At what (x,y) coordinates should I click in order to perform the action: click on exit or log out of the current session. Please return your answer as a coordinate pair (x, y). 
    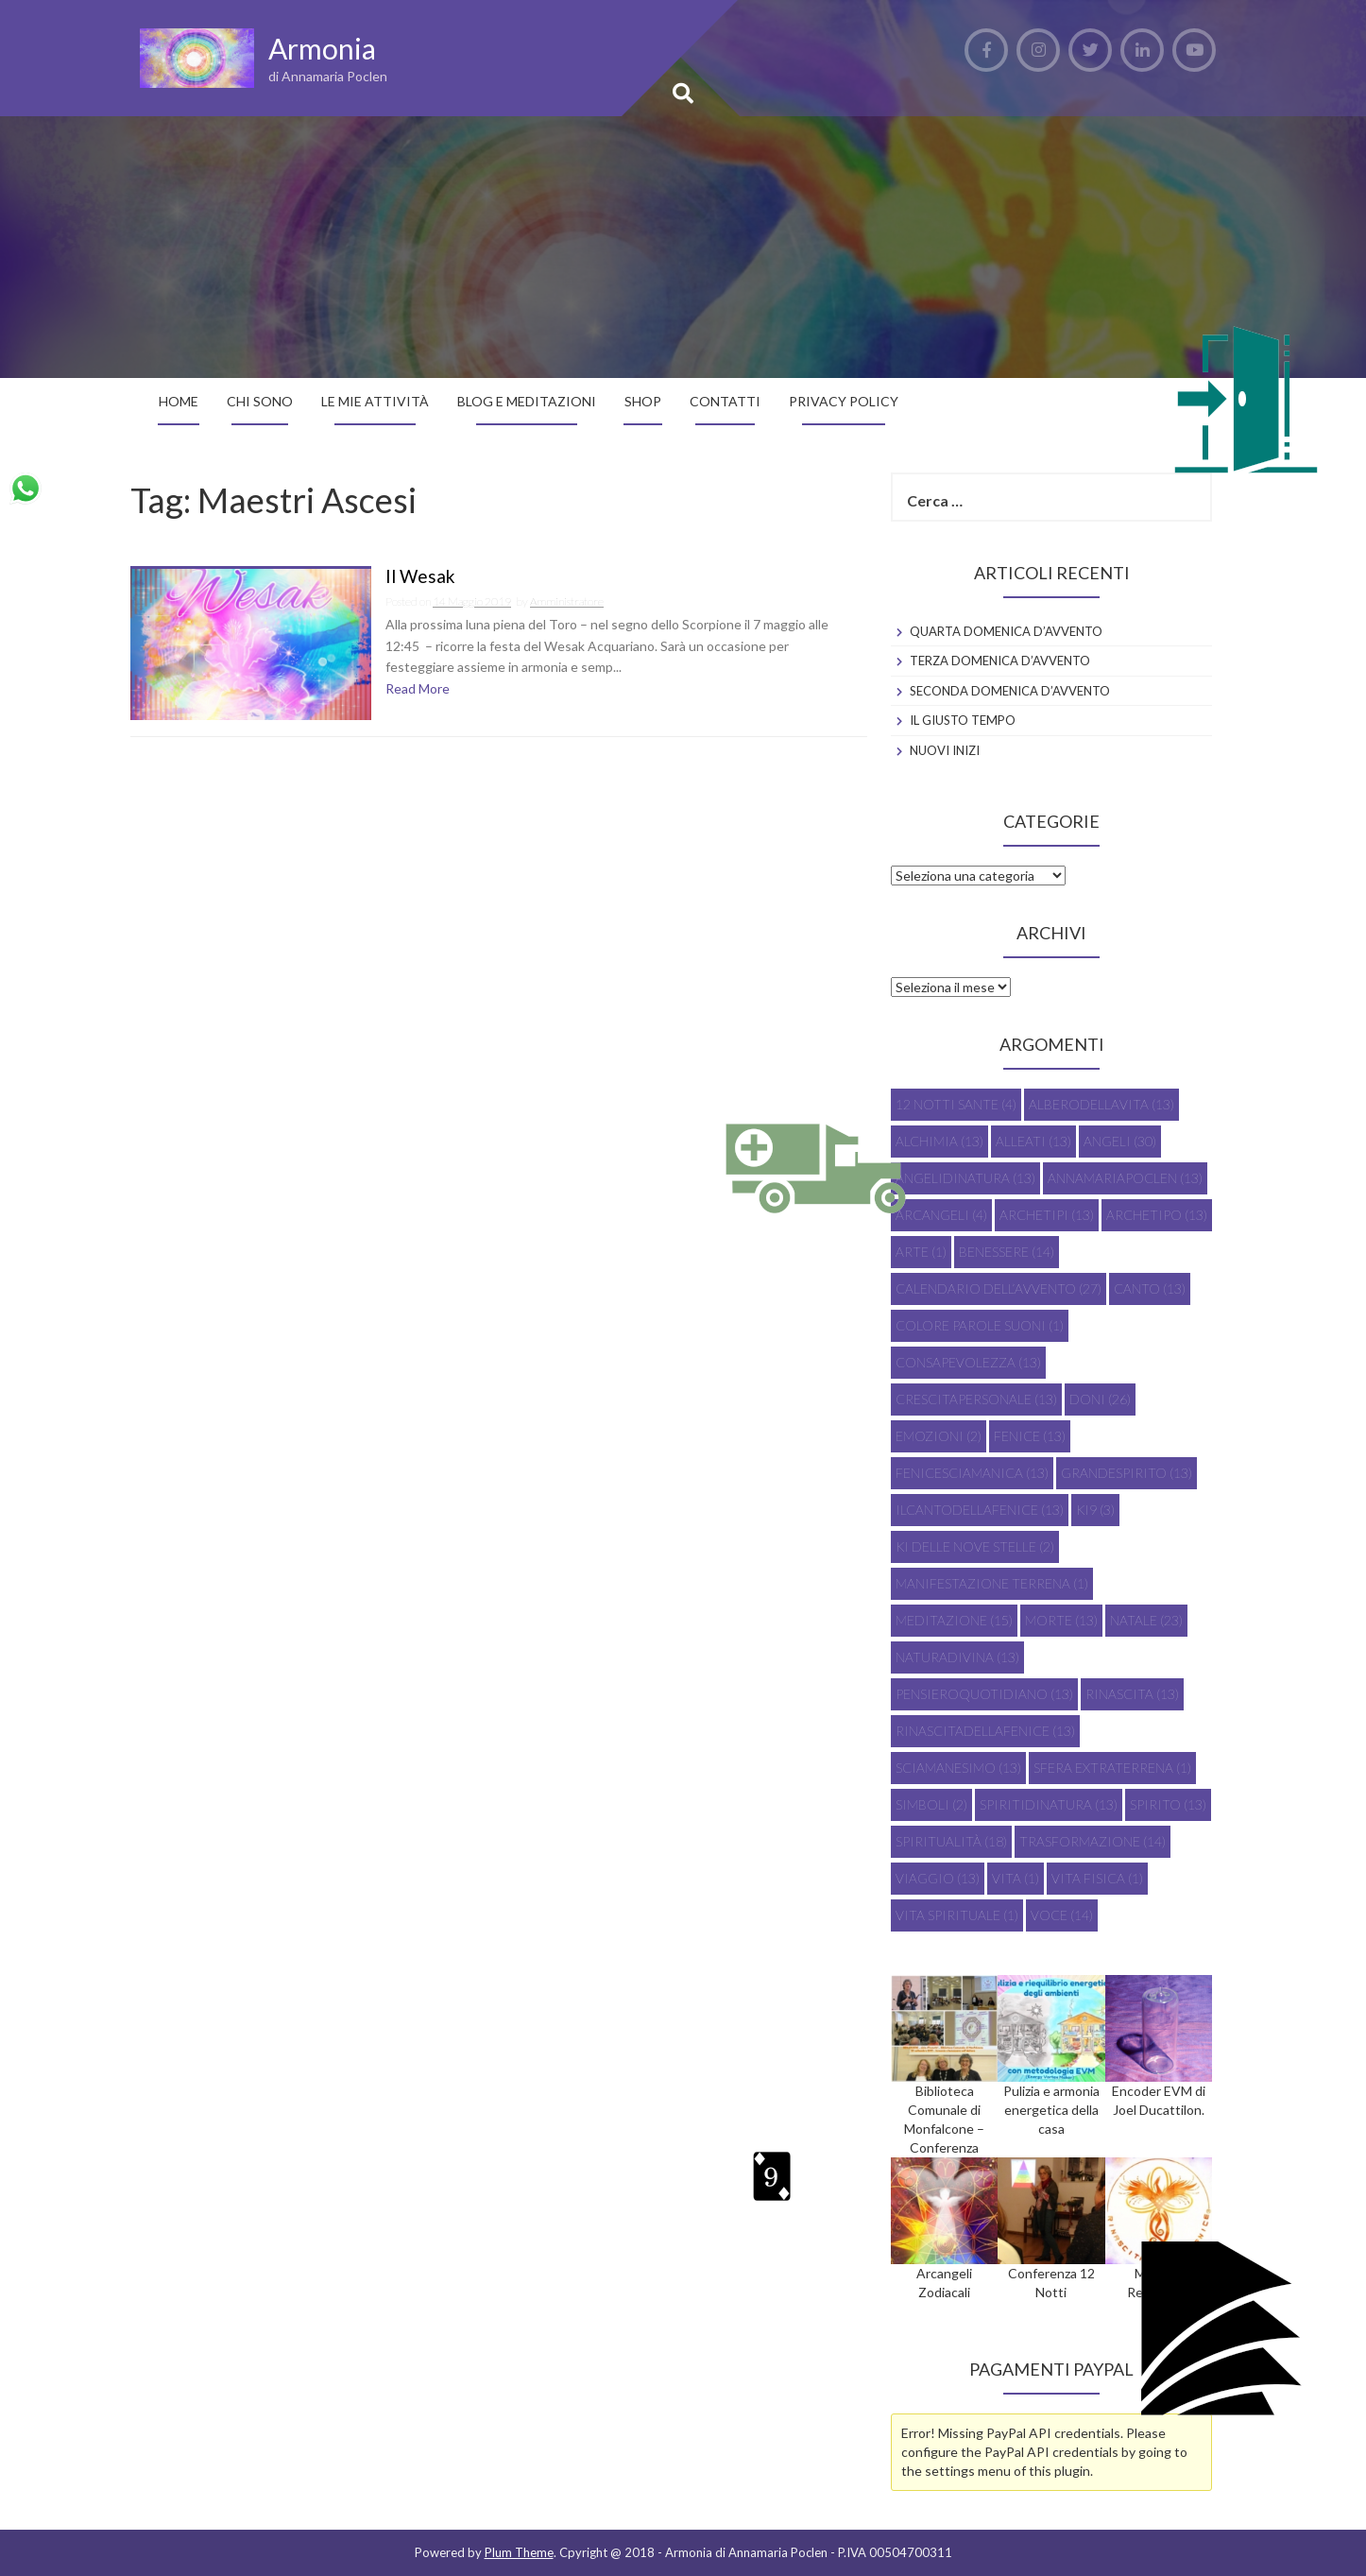
    Looking at the image, I should click on (1246, 399).